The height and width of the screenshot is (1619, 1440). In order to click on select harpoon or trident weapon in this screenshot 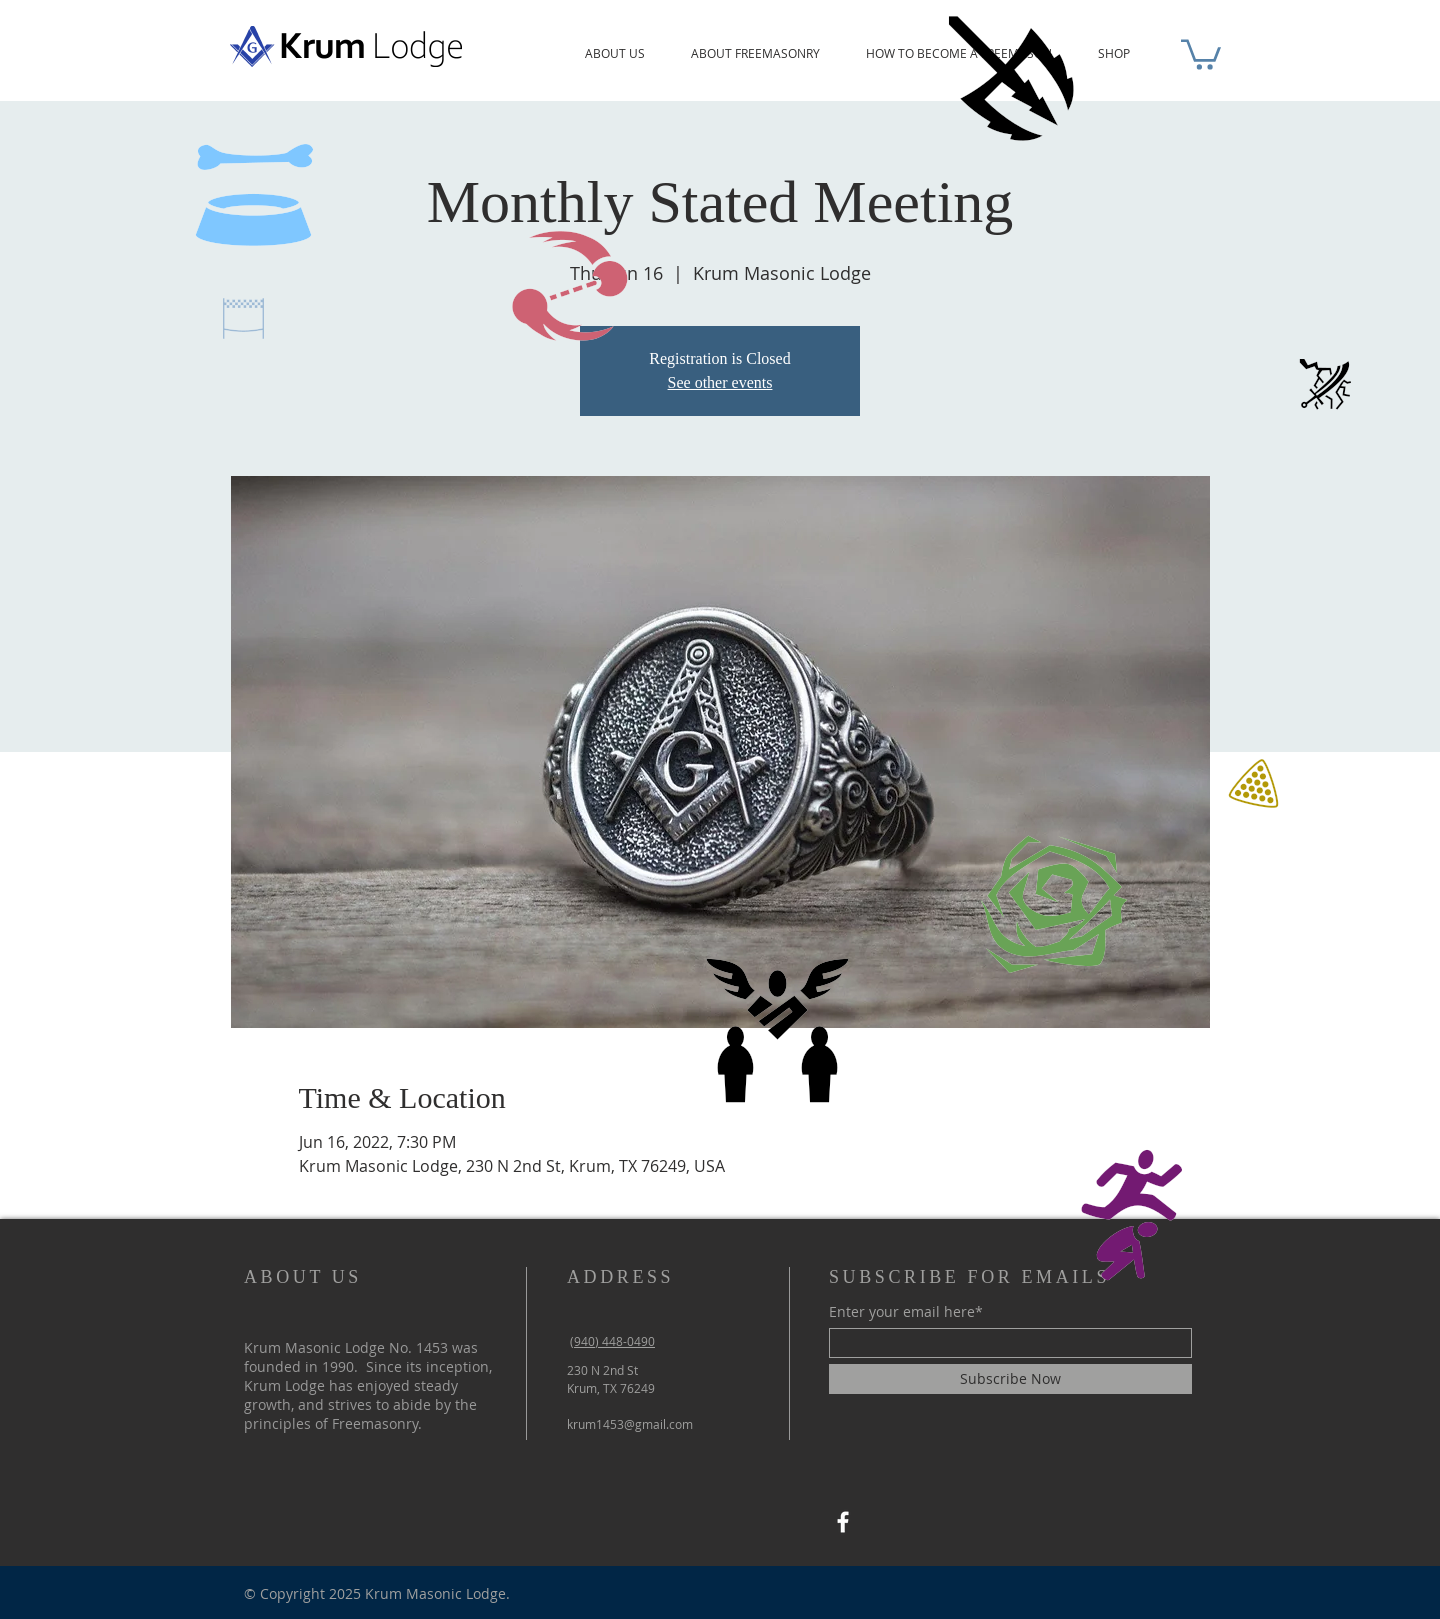, I will do `click(1012, 78)`.